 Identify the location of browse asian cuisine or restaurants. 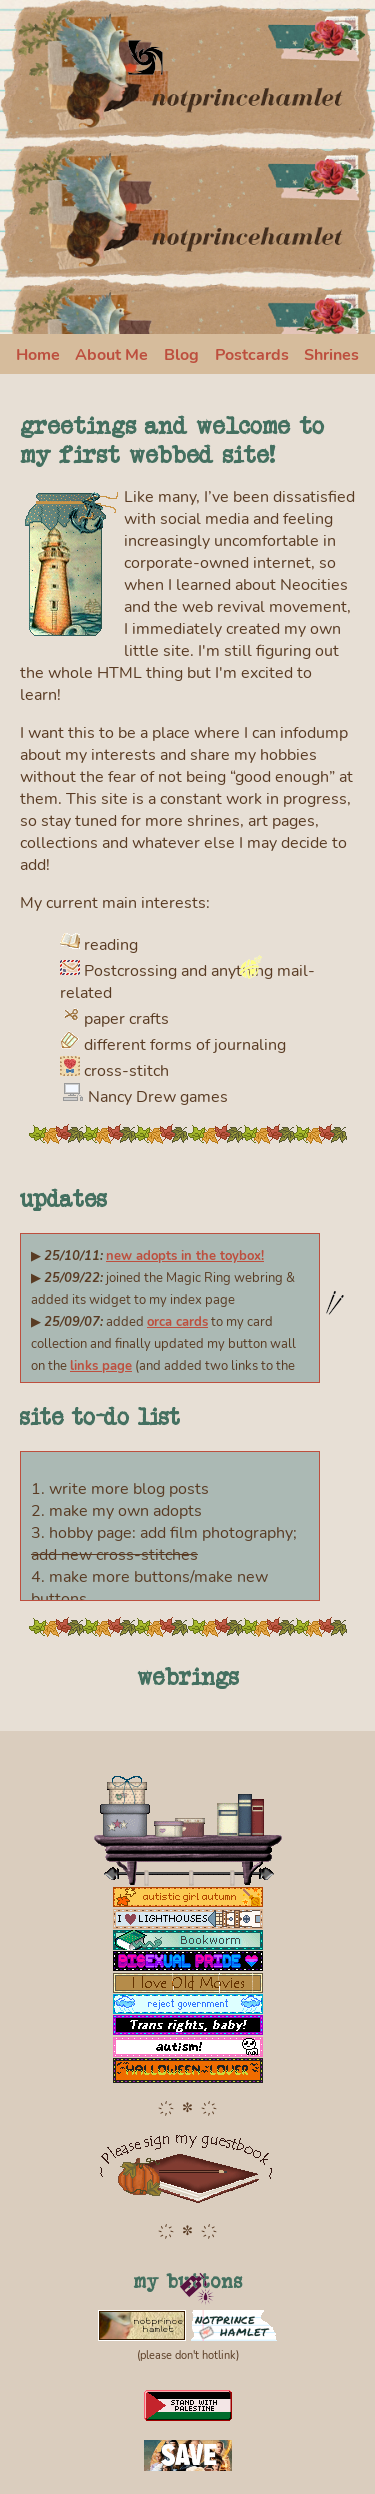
(335, 1303).